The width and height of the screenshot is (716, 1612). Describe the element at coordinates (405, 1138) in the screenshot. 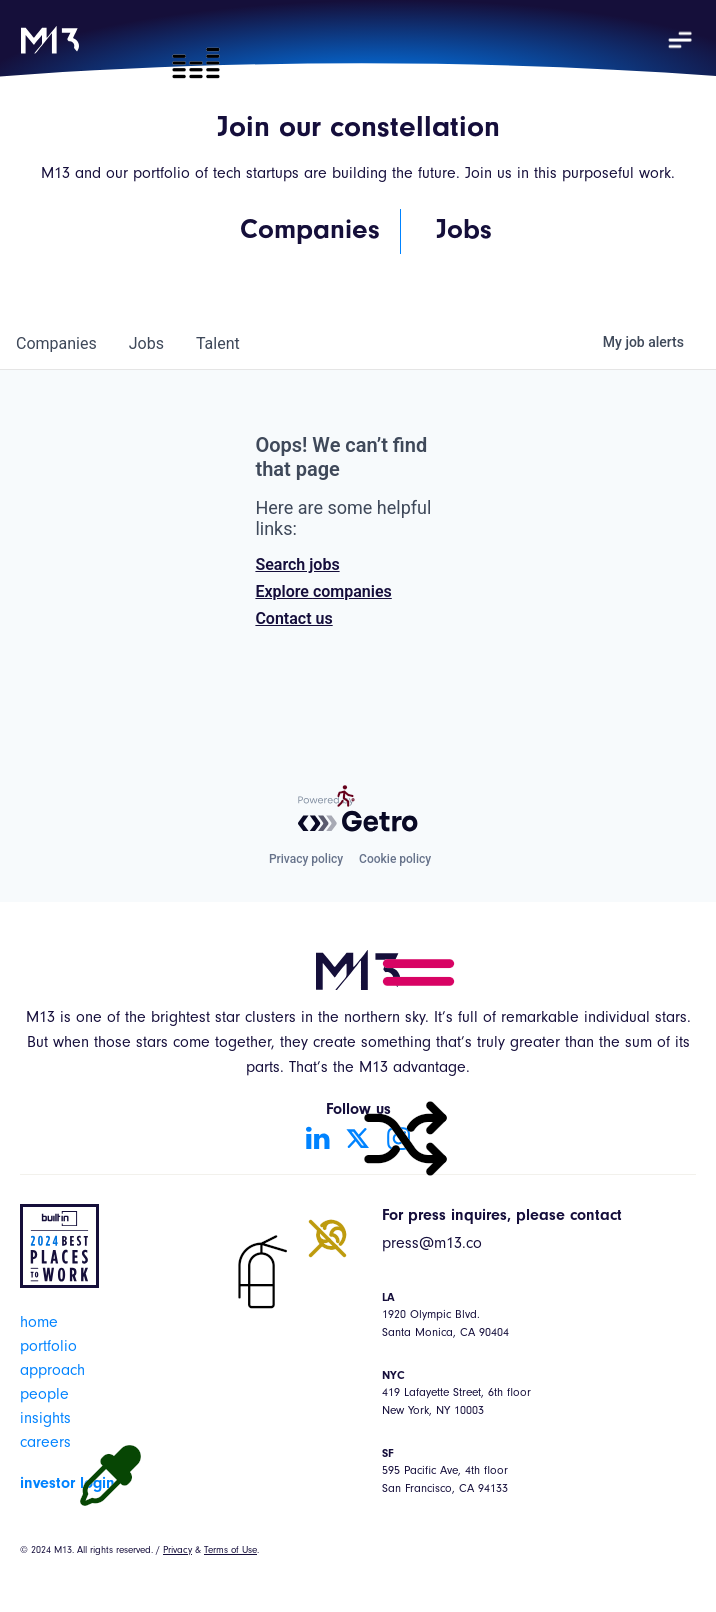

I see `shuffle or randomize content` at that location.